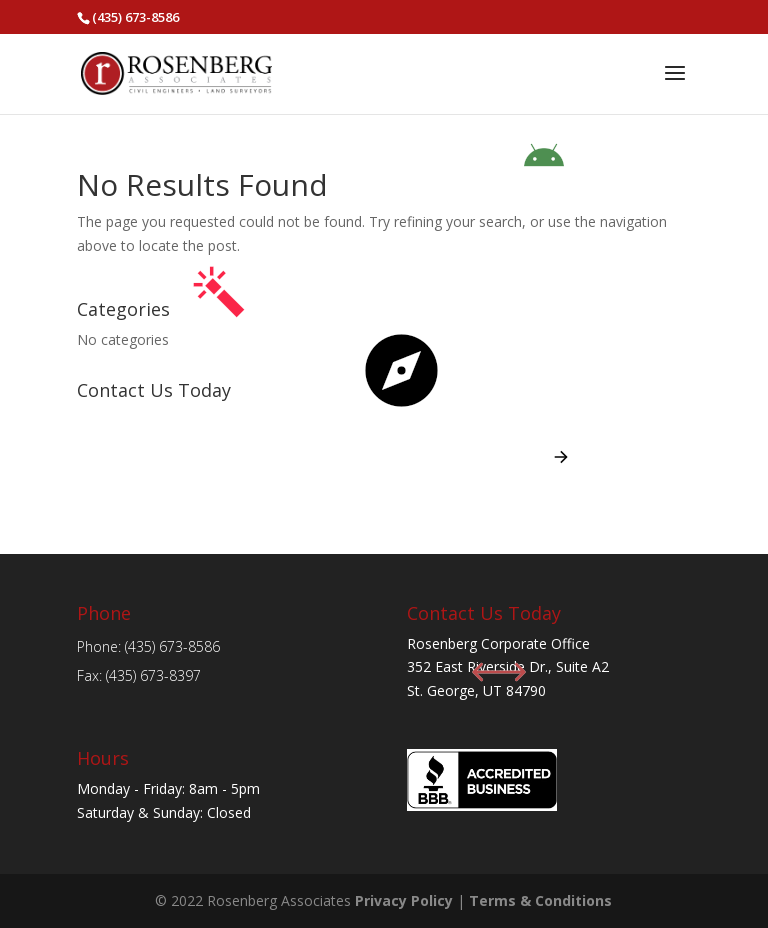 This screenshot has width=768, height=928. I want to click on apply auto-enhance or magic adjustments, so click(219, 292).